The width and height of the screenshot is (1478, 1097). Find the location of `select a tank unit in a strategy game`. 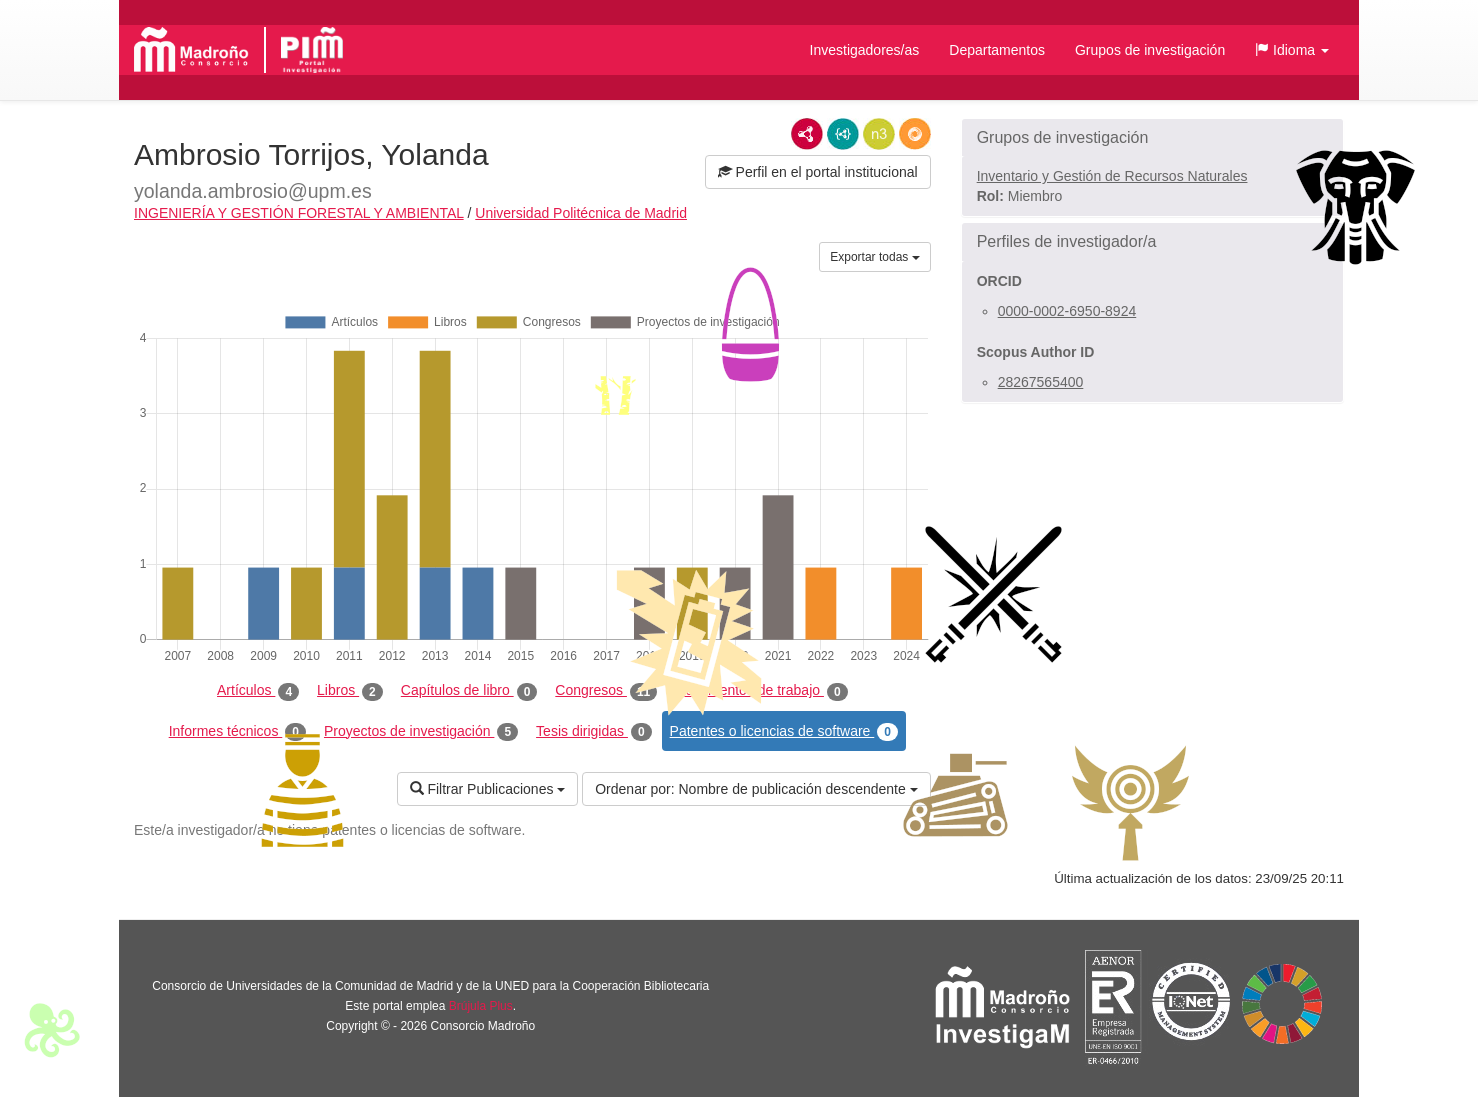

select a tank unit in a strategy game is located at coordinates (955, 788).